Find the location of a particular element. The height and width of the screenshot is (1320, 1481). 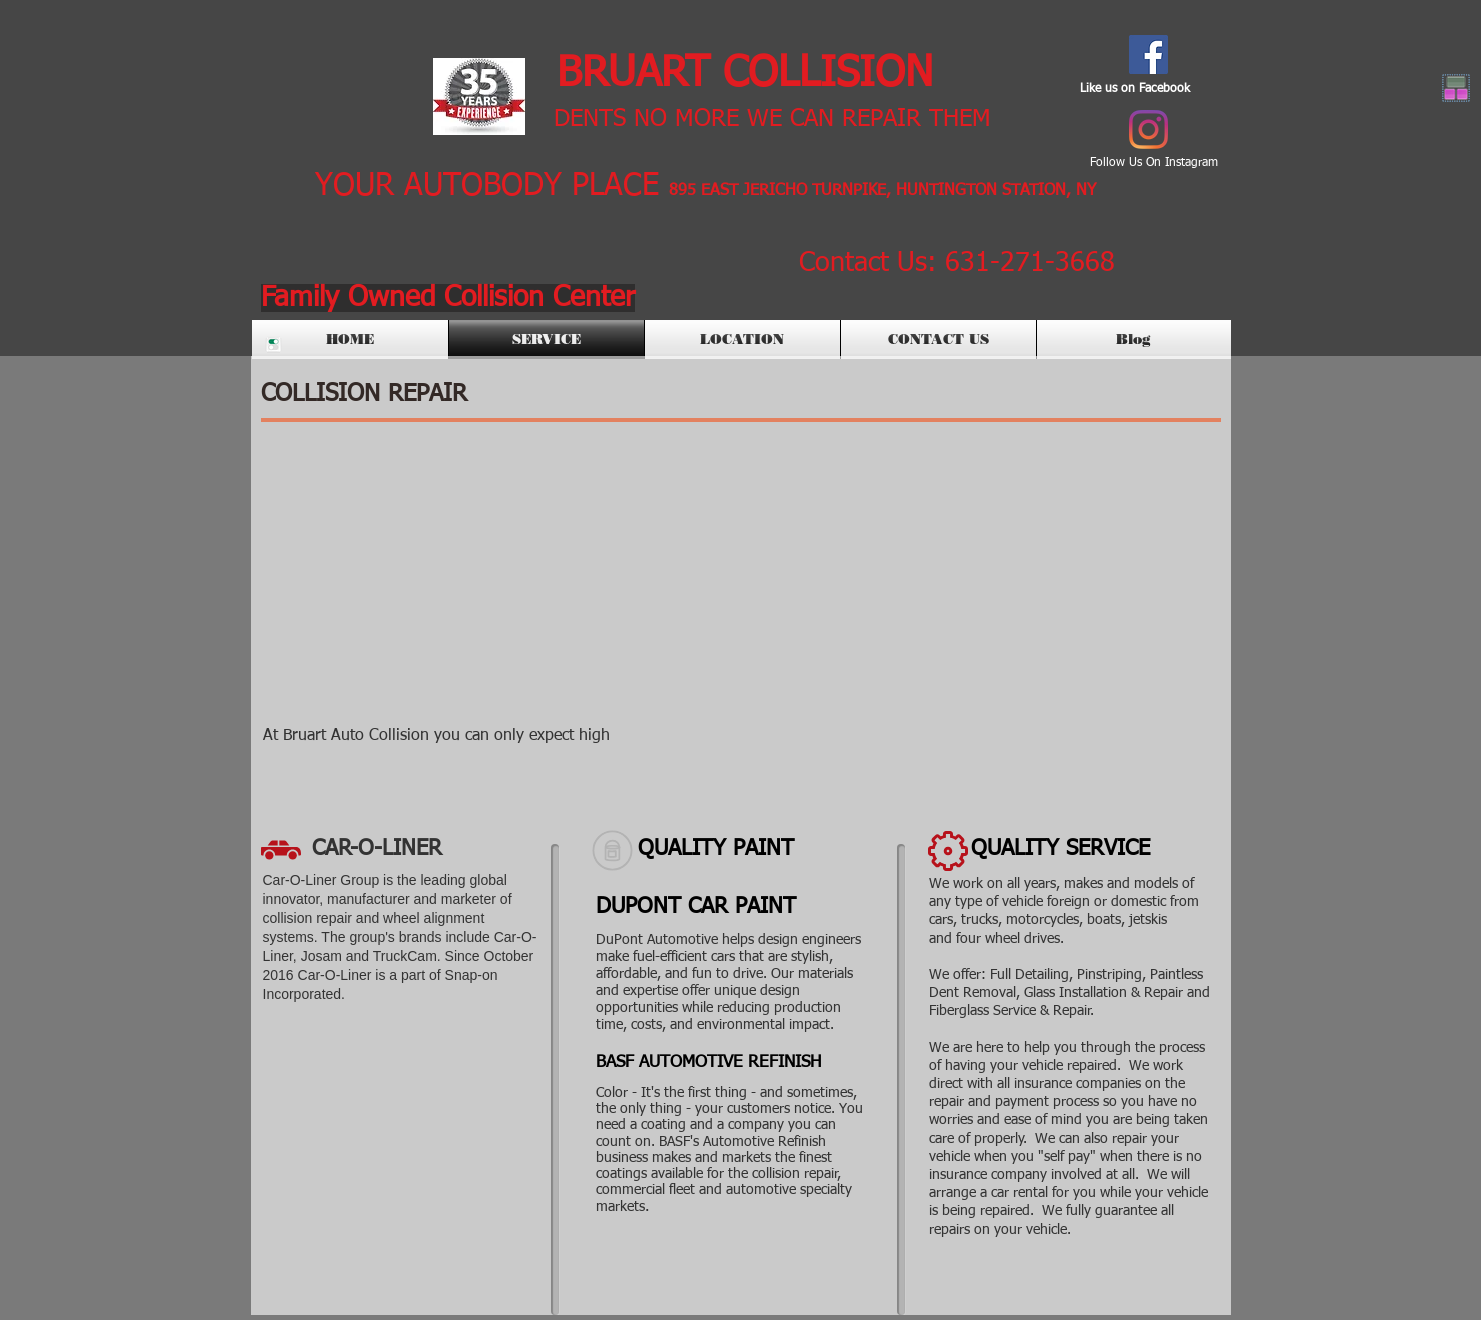

open gnome tweaks settings application is located at coordinates (273, 344).